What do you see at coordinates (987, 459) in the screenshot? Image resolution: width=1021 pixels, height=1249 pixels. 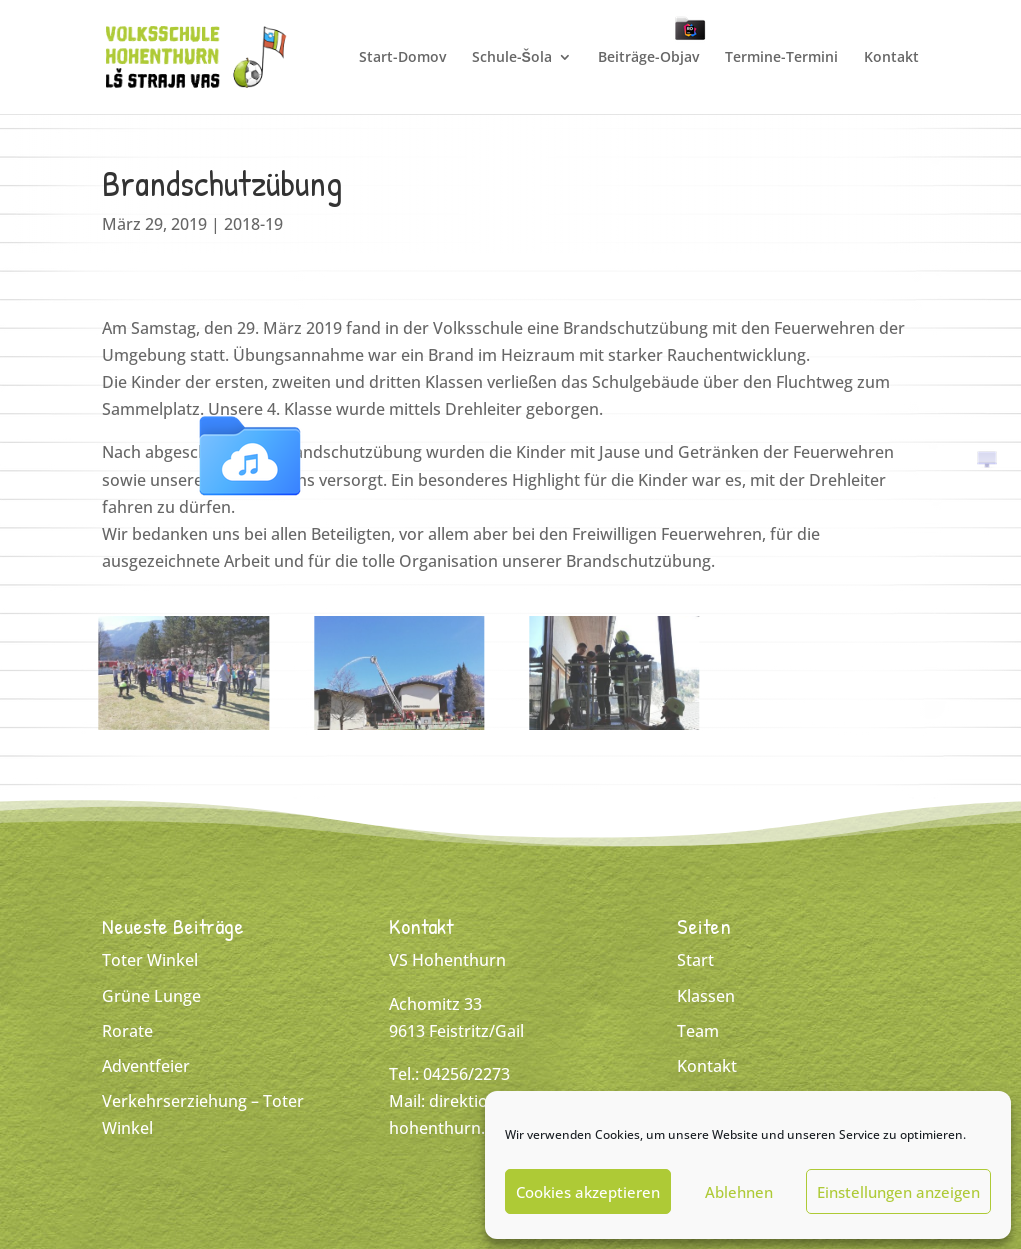 I see `represents a connected iMac device` at bounding box center [987, 459].